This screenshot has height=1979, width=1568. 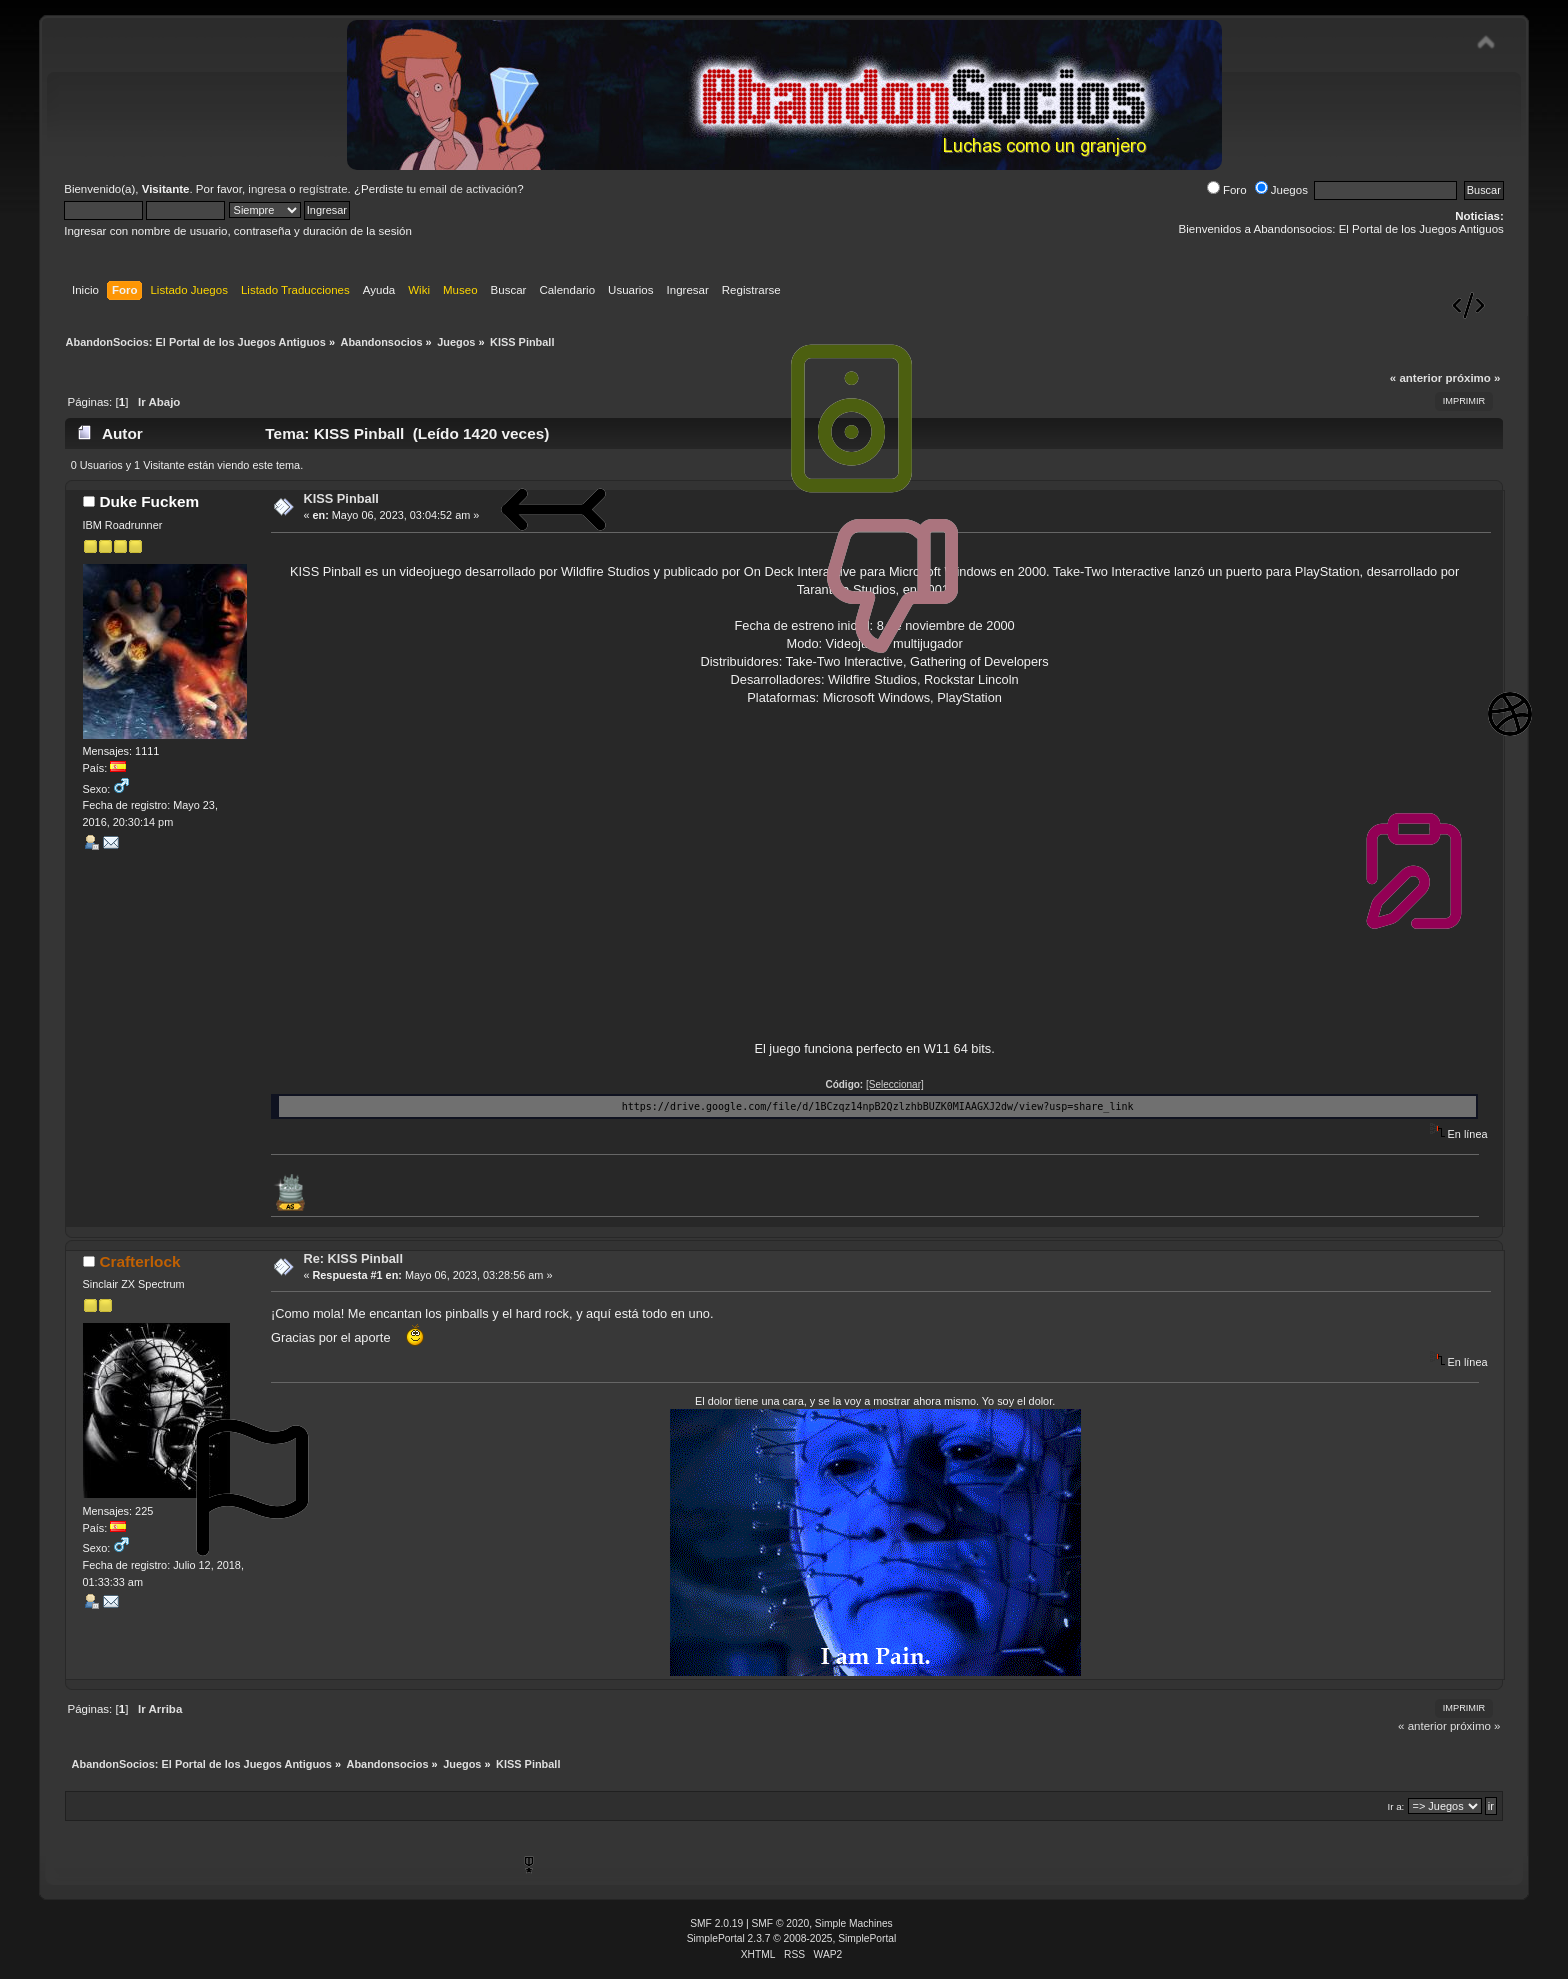 What do you see at coordinates (252, 1487) in the screenshot?
I see `flag or bookmark an item for follow-up` at bounding box center [252, 1487].